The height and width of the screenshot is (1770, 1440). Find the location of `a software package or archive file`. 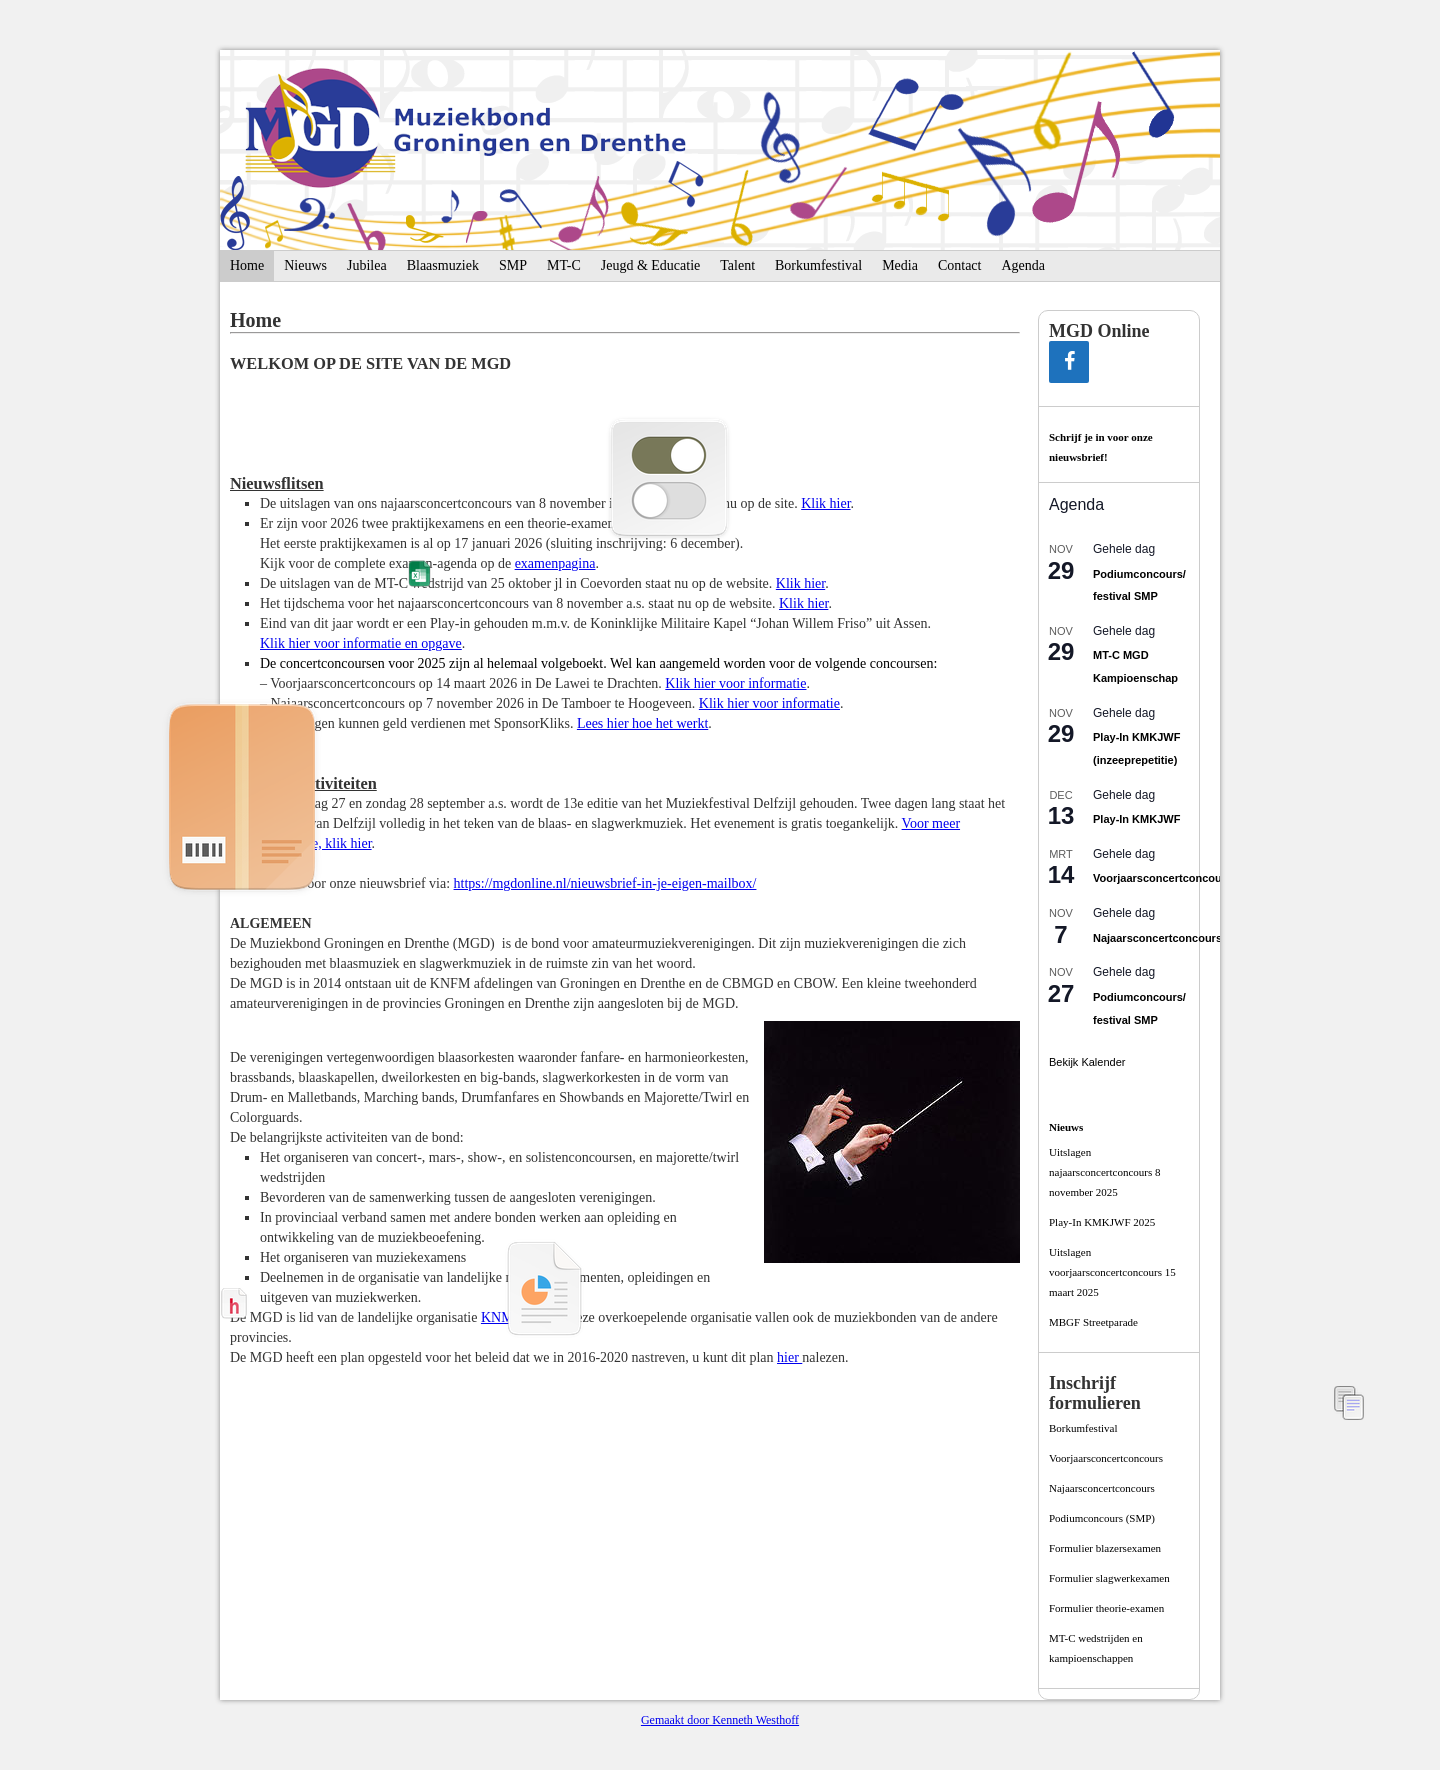

a software package or archive file is located at coordinates (242, 797).